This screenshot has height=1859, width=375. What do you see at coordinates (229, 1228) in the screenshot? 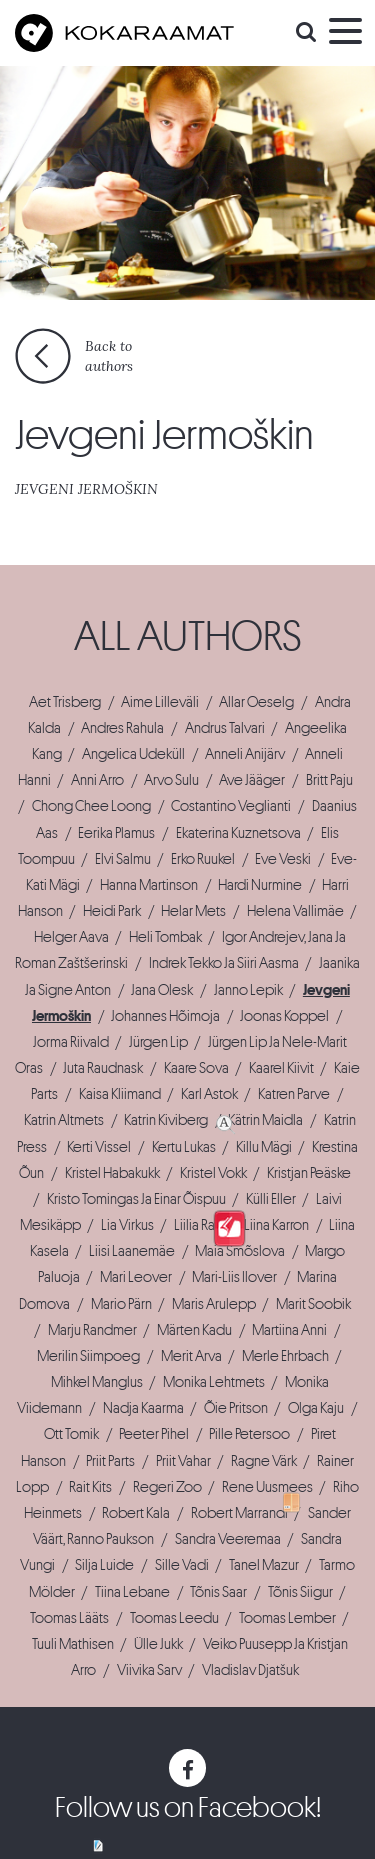
I see `an eps vector file` at bounding box center [229, 1228].